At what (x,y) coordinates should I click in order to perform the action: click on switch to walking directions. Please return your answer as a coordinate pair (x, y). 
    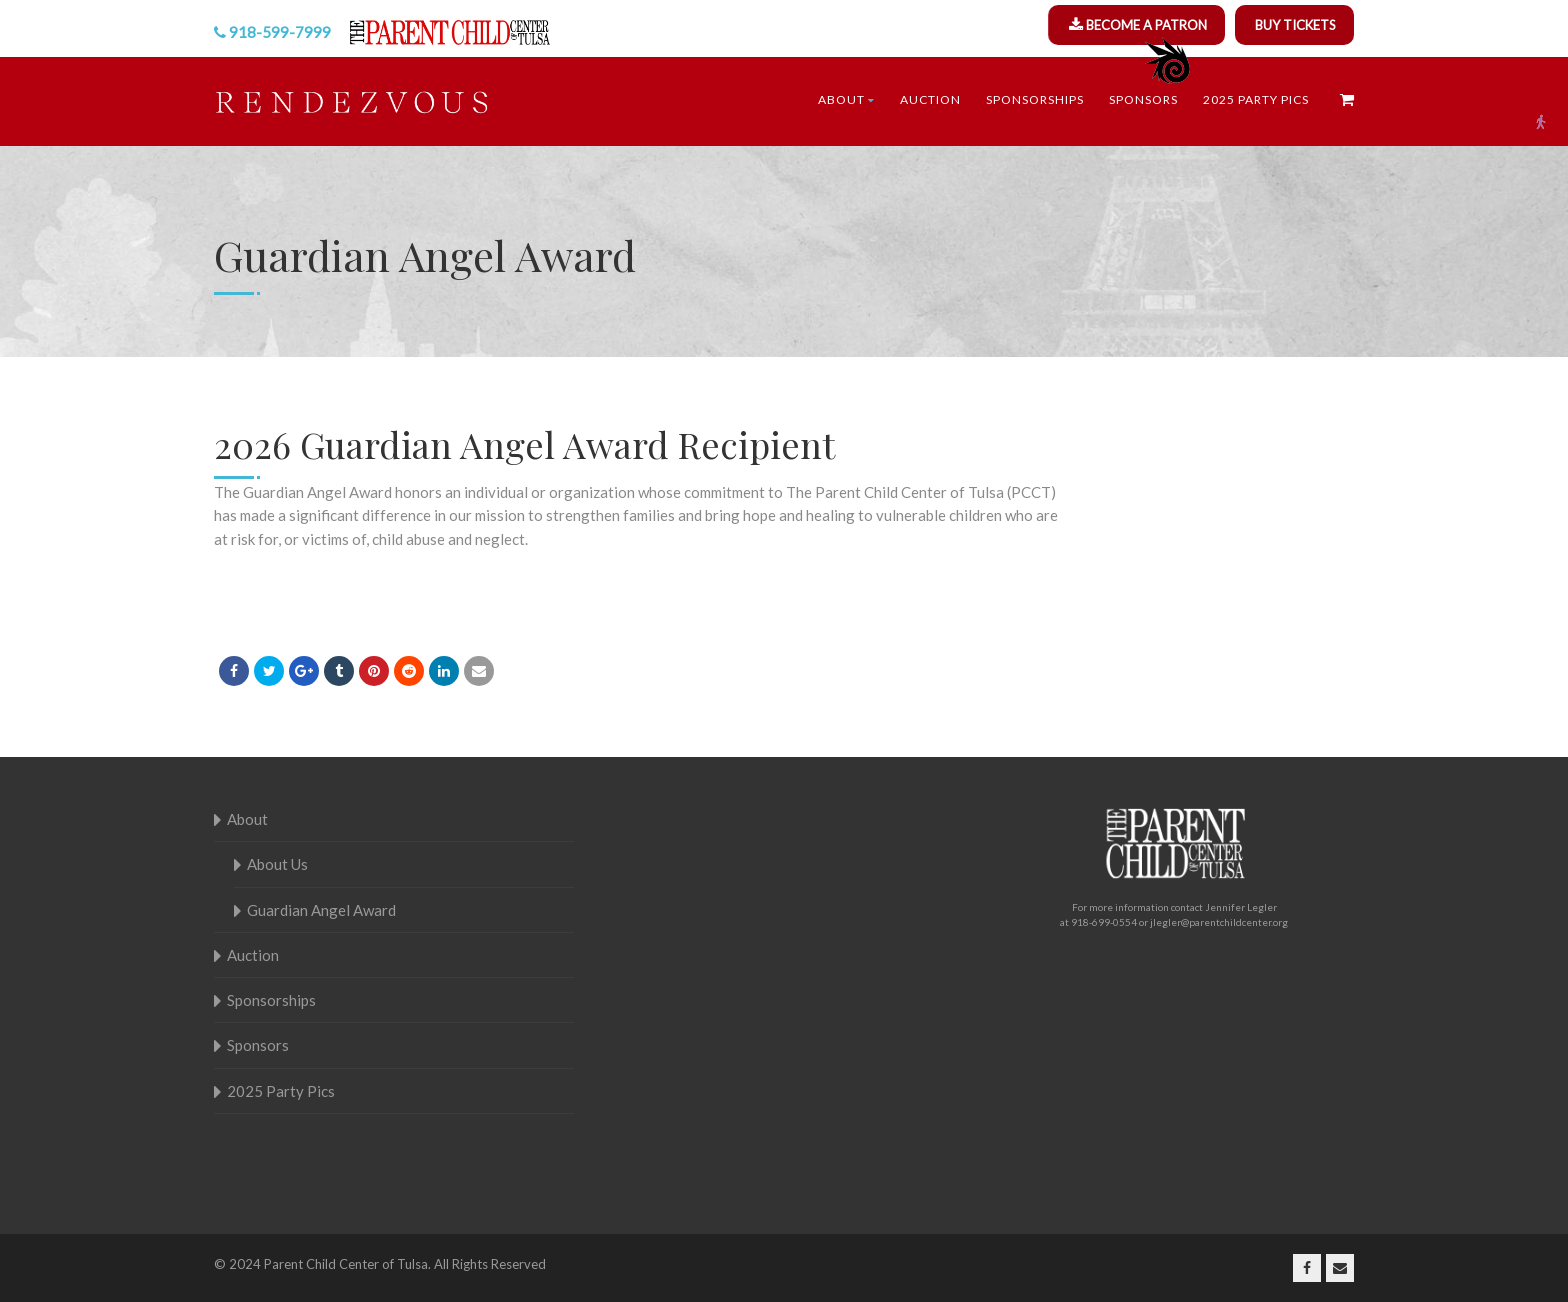
    Looking at the image, I should click on (1541, 122).